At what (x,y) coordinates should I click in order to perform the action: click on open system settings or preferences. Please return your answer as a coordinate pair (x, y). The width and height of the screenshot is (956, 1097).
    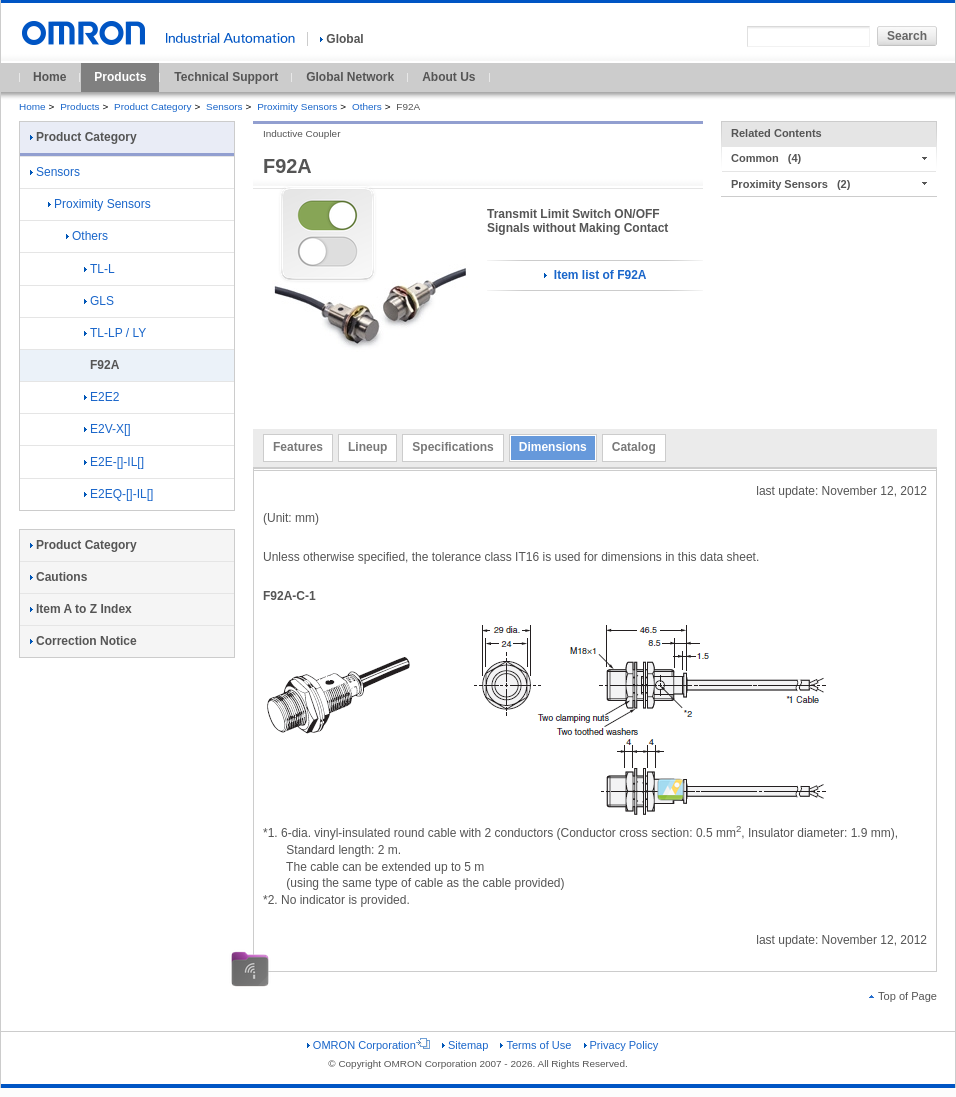
    Looking at the image, I should click on (327, 233).